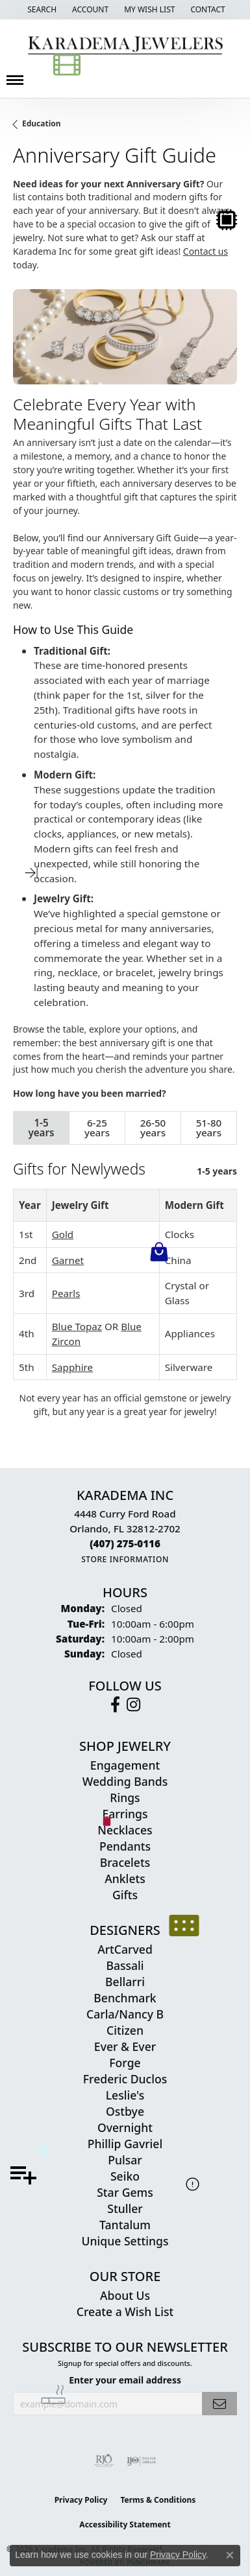 This screenshot has width=250, height=2576. Describe the element at coordinates (44, 2149) in the screenshot. I see `navigate to the top-left or beginning of content` at that location.